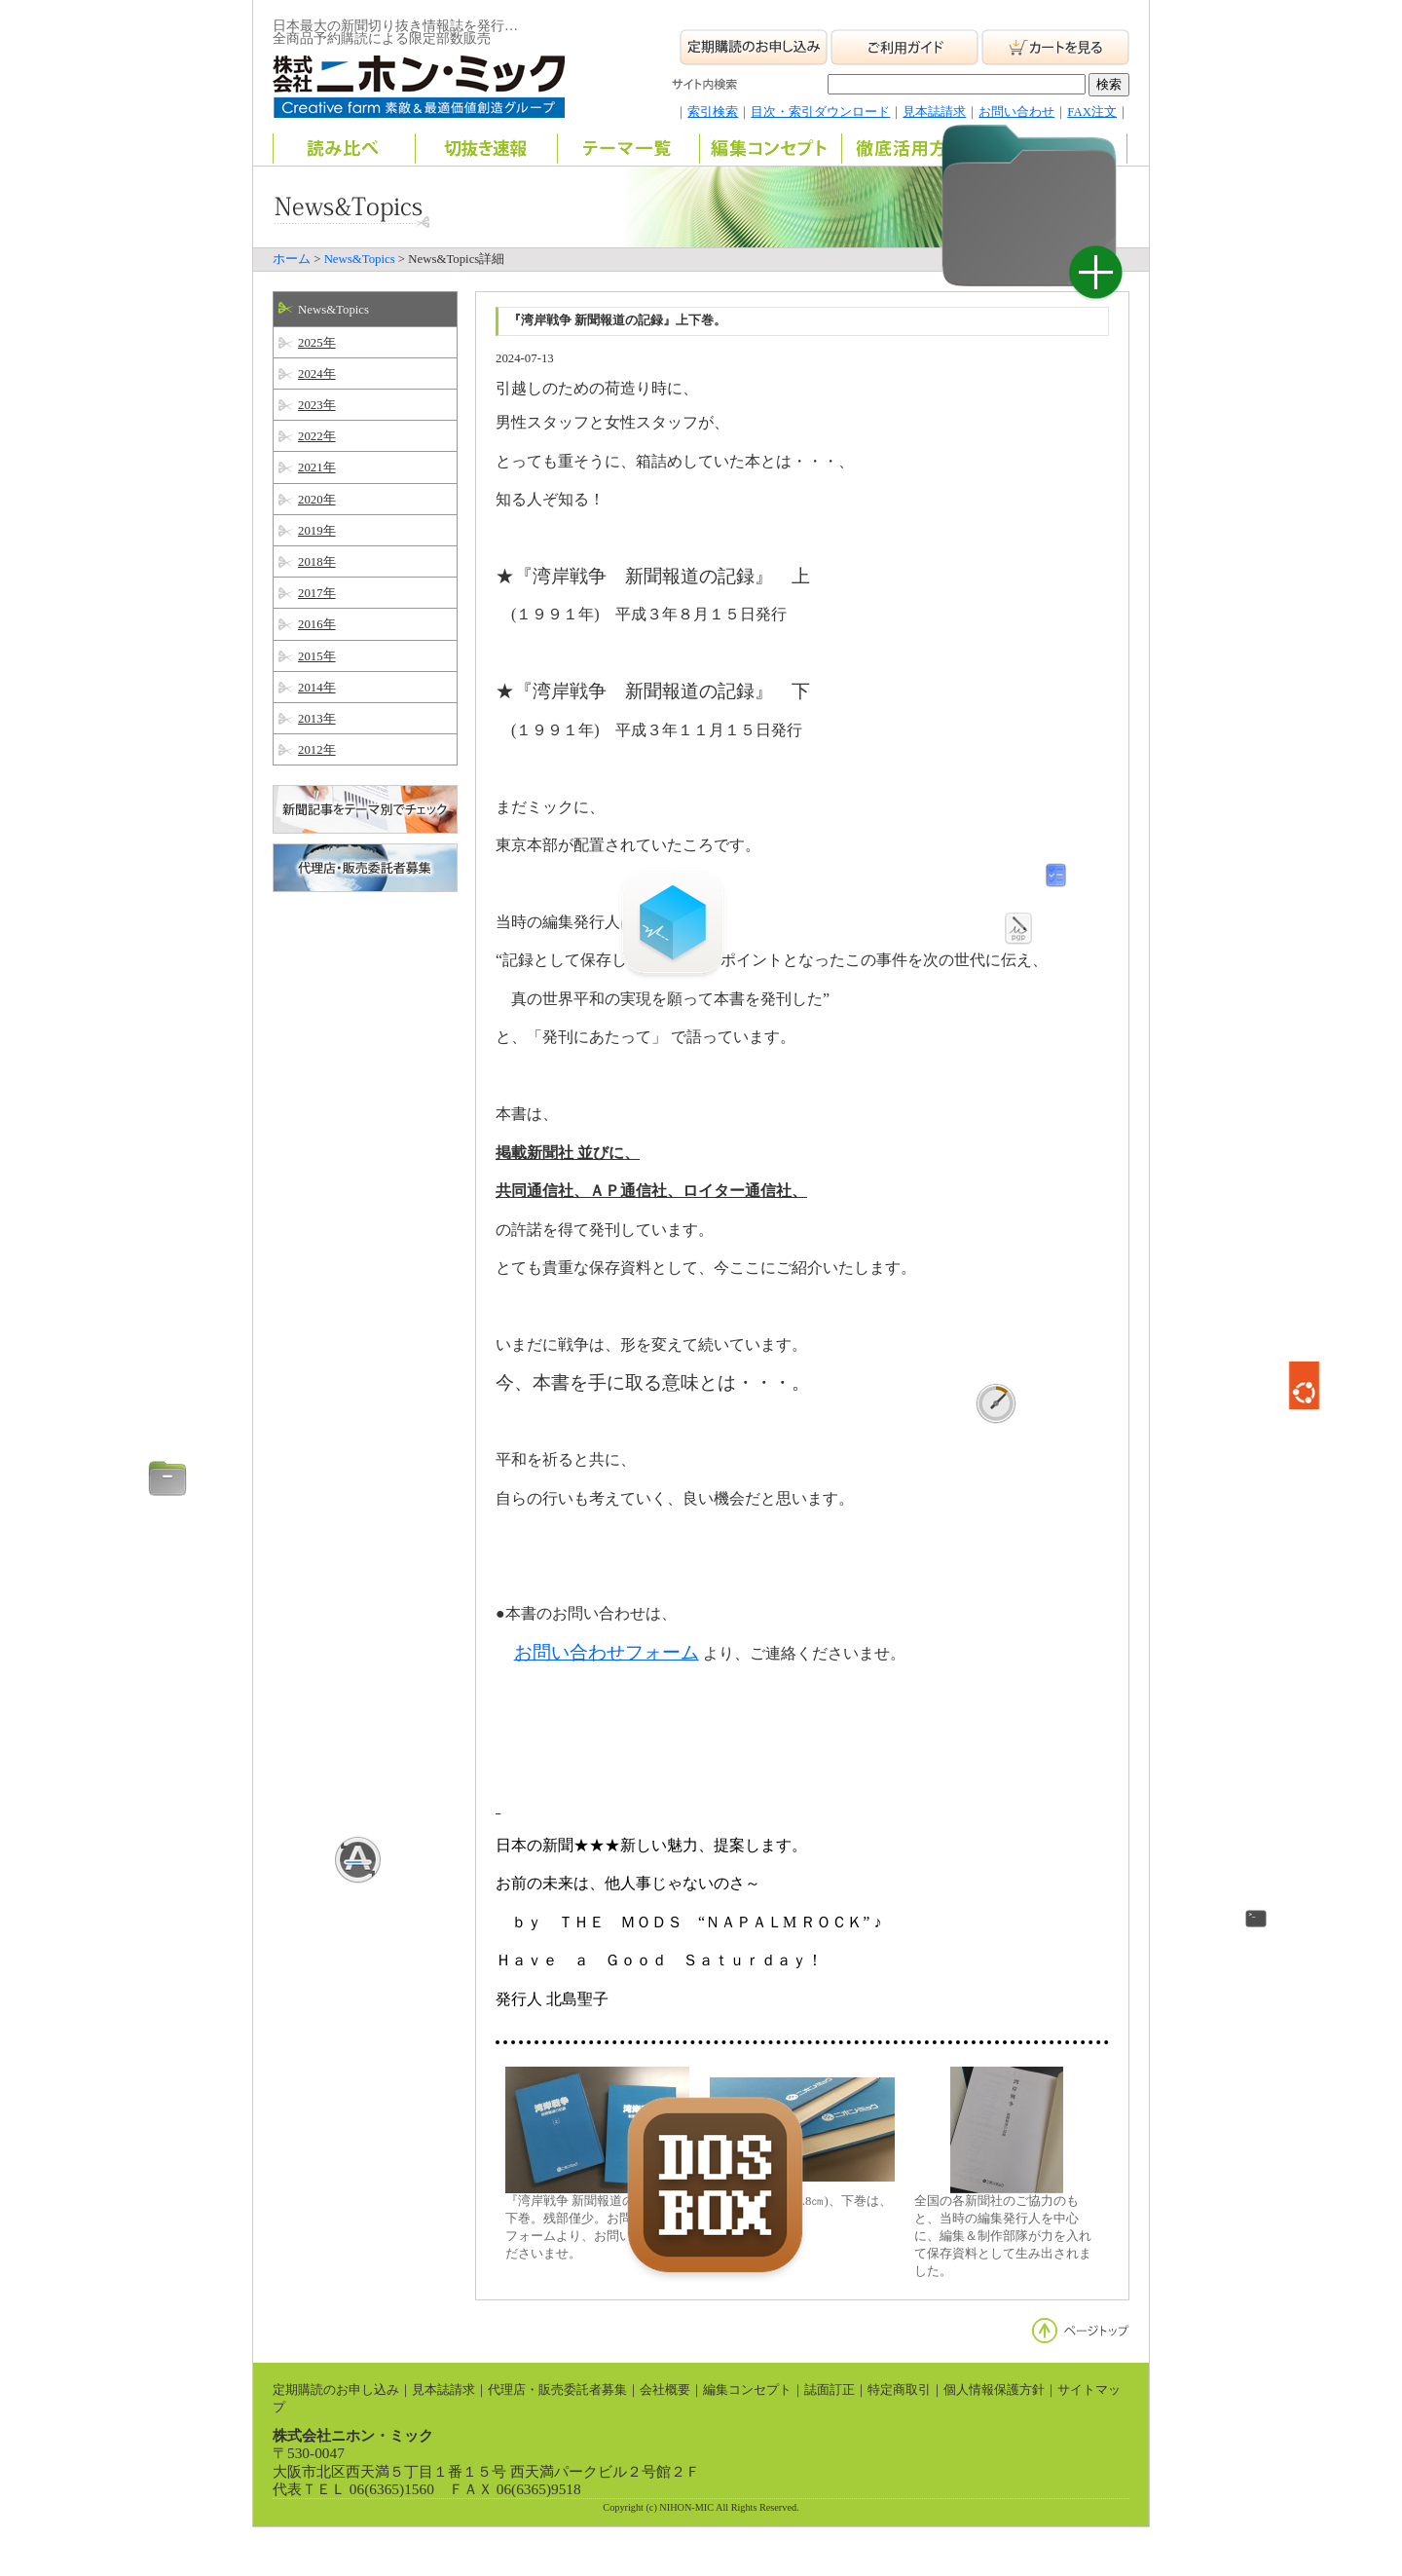 This screenshot has width=1402, height=2576. What do you see at coordinates (1029, 205) in the screenshot?
I see `create a new folder` at bounding box center [1029, 205].